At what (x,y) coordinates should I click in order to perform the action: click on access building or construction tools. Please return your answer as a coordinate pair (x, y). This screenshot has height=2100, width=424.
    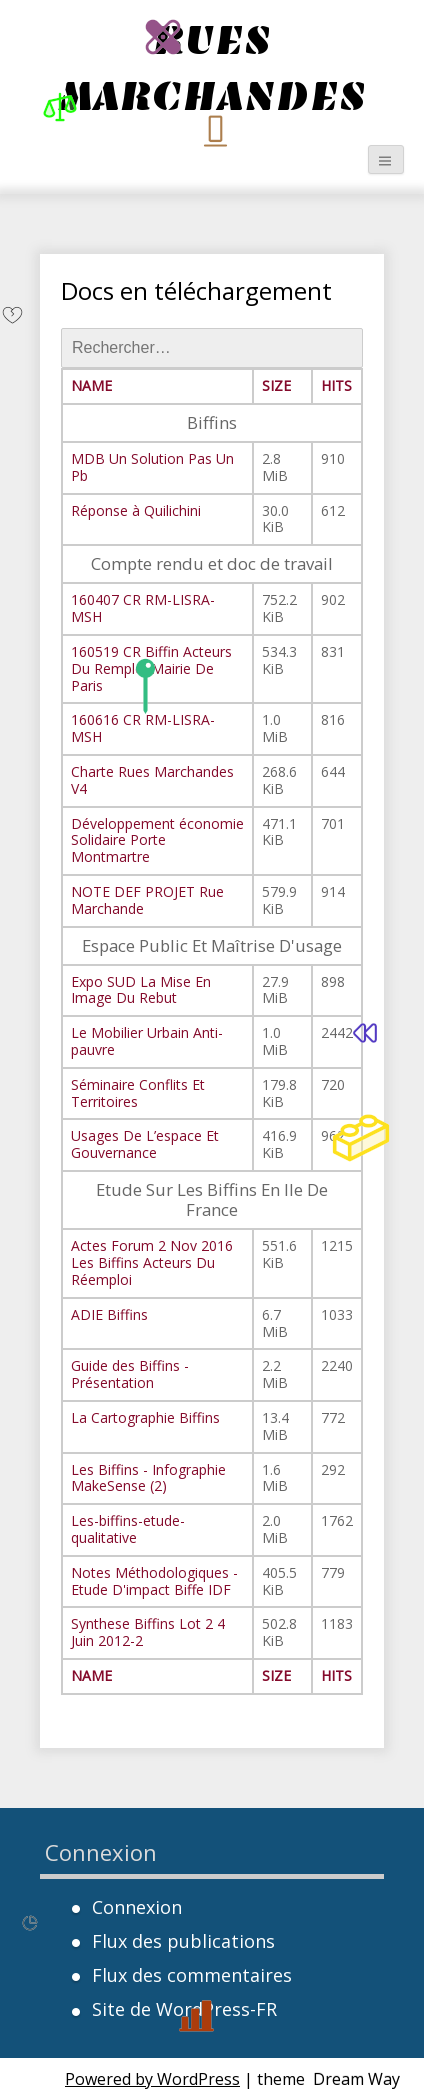
    Looking at the image, I should click on (361, 1137).